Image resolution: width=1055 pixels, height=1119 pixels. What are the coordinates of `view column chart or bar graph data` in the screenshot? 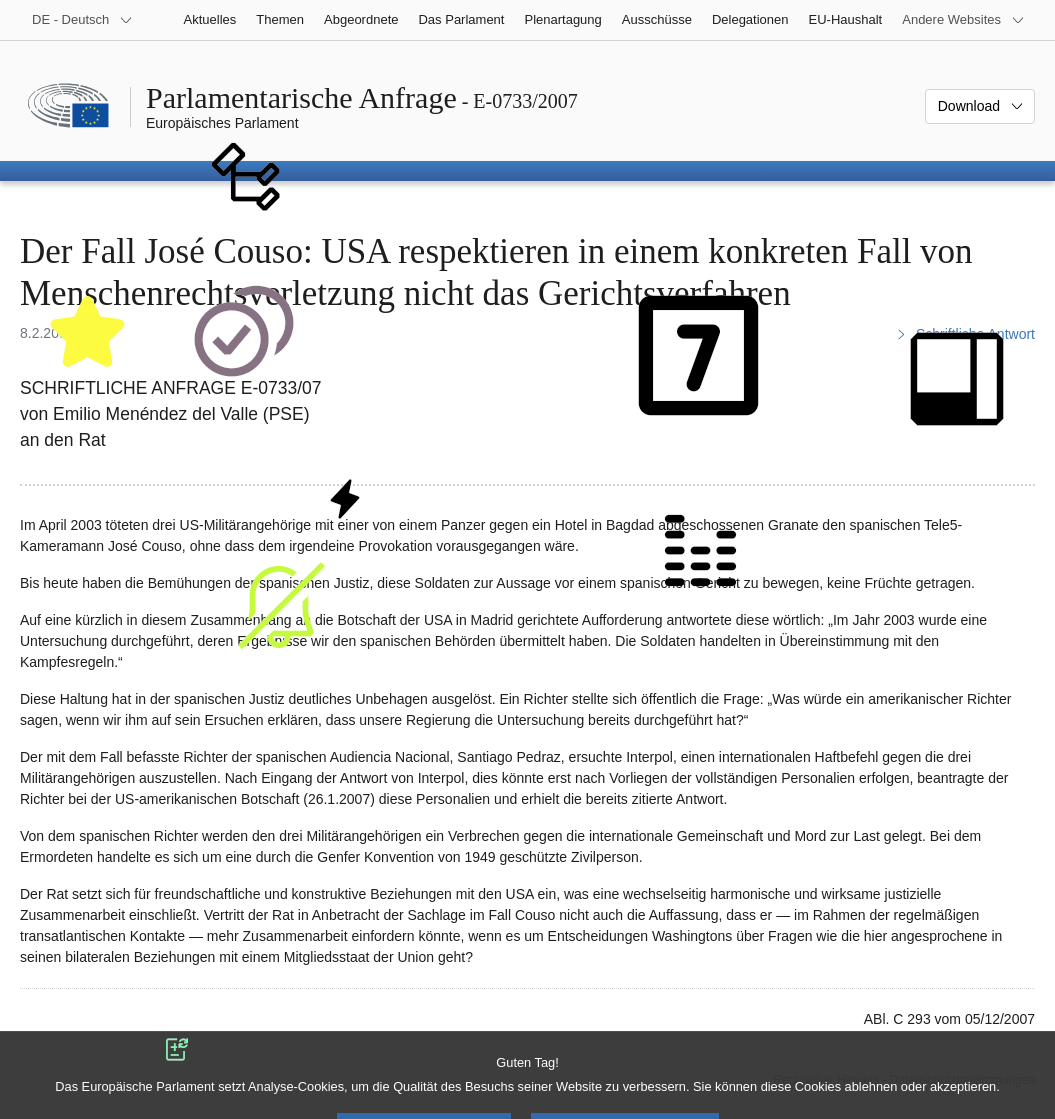 It's located at (700, 550).